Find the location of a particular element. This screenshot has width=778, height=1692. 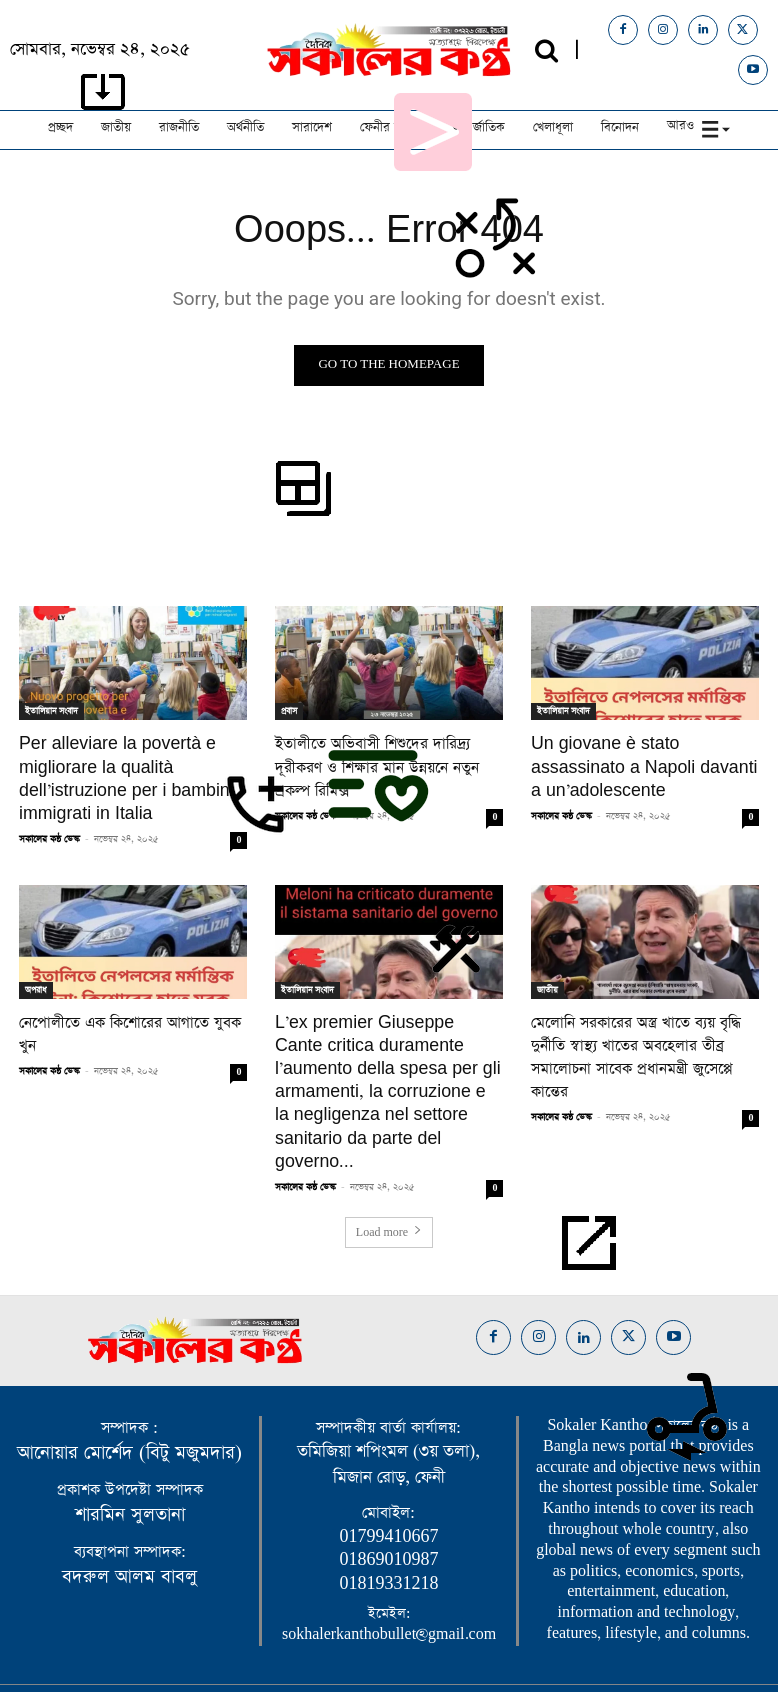

add a new contact to your phone is located at coordinates (255, 804).